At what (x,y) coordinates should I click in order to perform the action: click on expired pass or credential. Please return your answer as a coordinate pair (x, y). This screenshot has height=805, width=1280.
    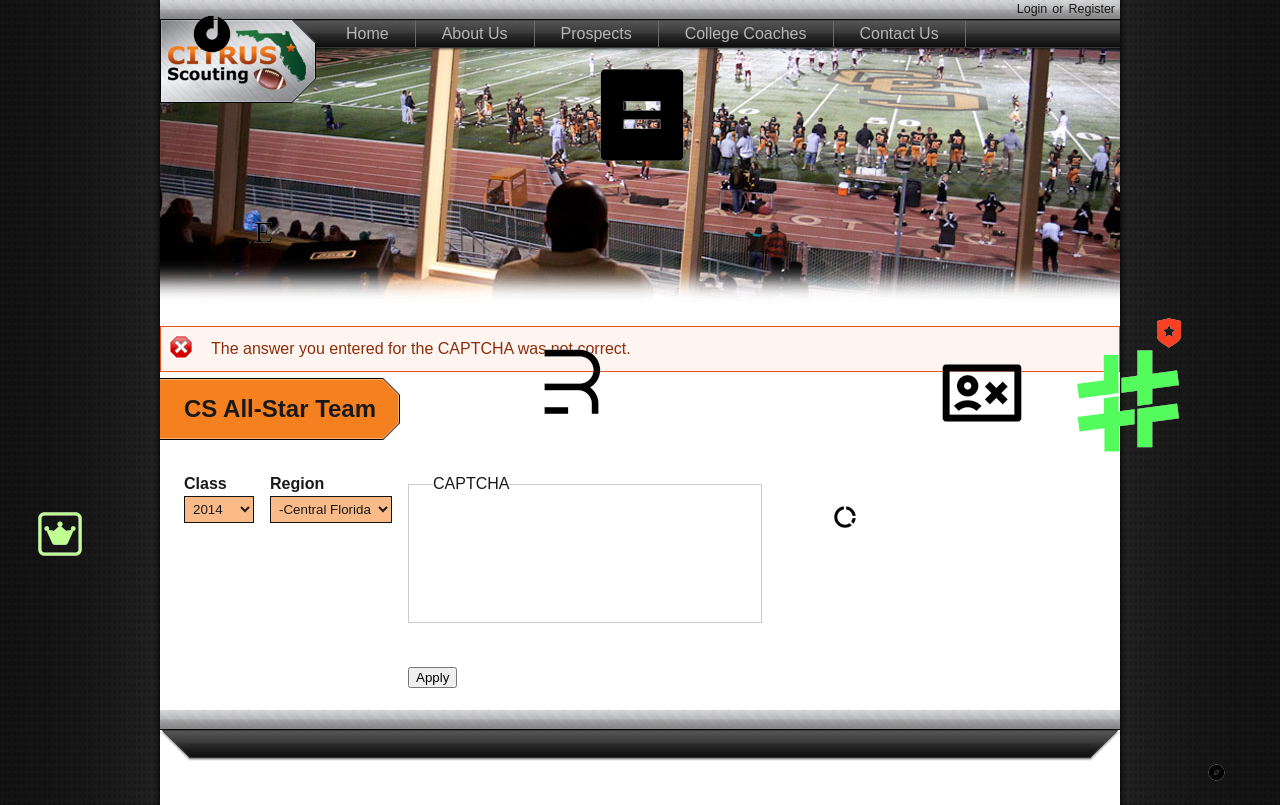
    Looking at the image, I should click on (982, 393).